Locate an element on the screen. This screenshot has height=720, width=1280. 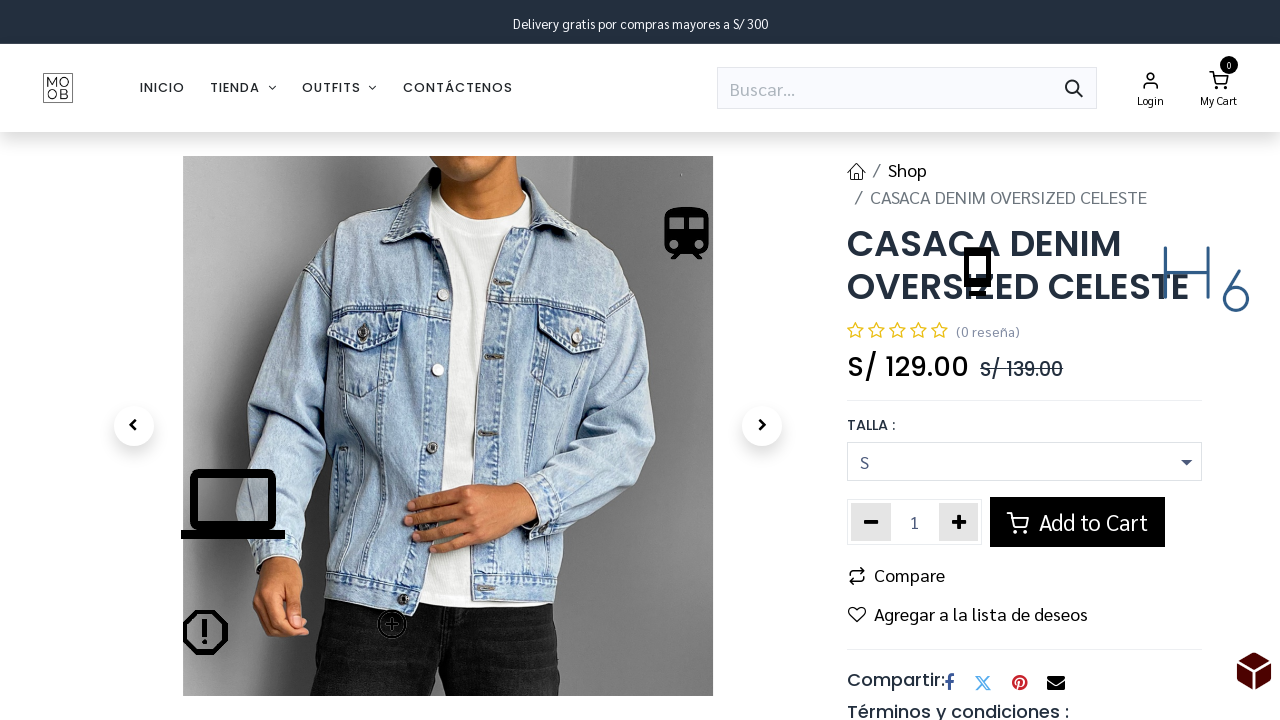
add a new item is located at coordinates (392, 624).